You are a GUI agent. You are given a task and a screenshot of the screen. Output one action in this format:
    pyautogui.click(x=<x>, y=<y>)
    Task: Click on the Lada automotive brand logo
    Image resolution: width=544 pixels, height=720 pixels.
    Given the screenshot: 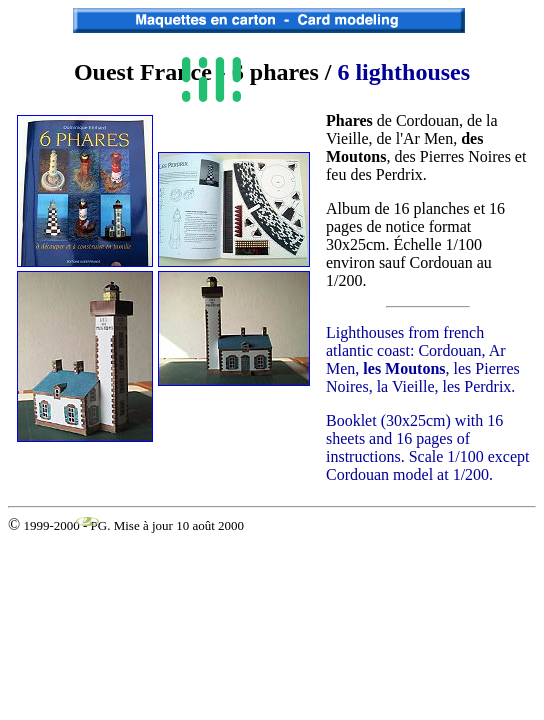 What is the action you would take?
    pyautogui.click(x=87, y=521)
    